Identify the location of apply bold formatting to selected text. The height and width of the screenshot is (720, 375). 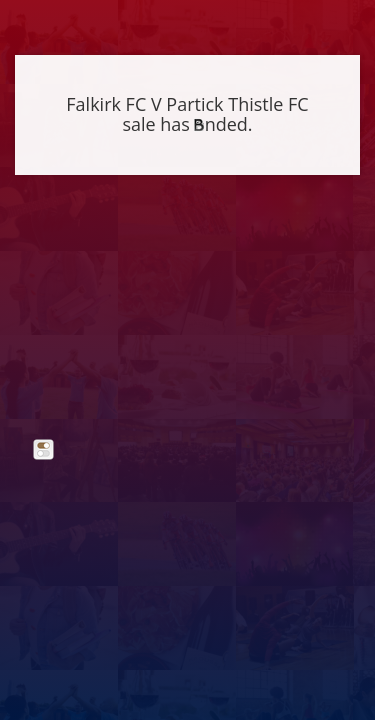
(199, 125).